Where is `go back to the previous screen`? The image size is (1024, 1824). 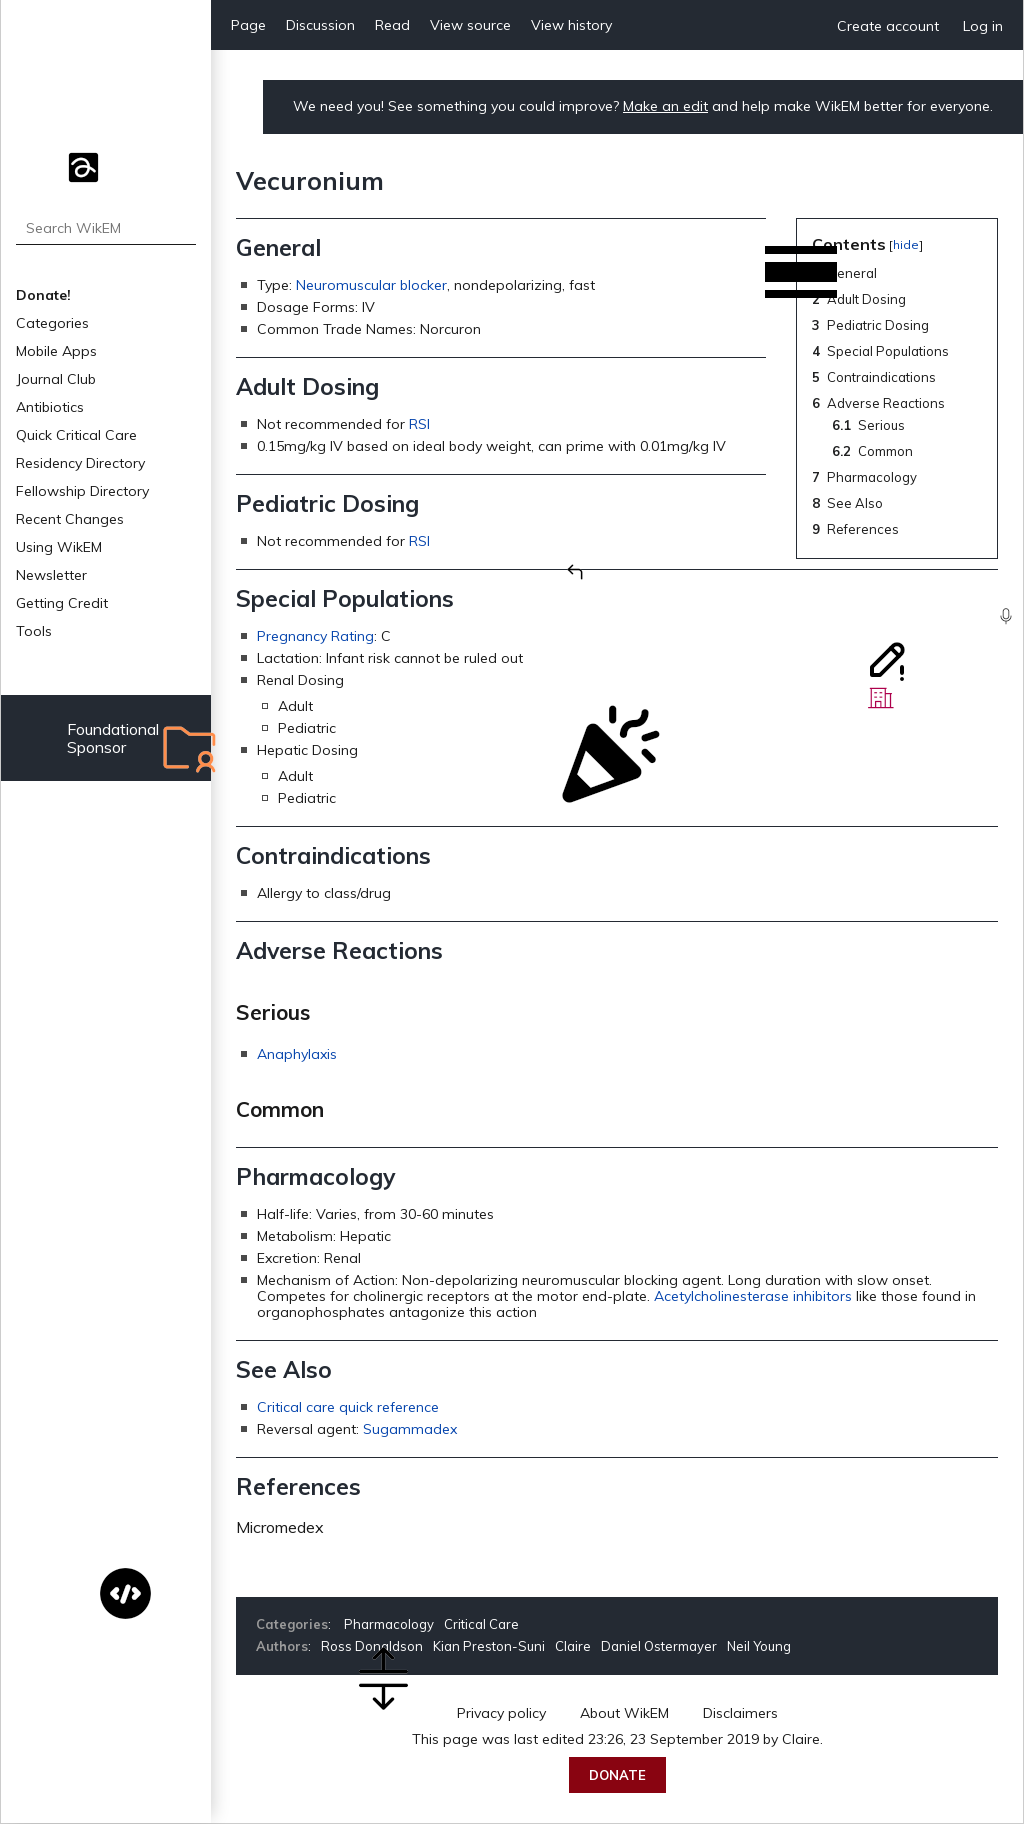 go back to the previous screen is located at coordinates (575, 572).